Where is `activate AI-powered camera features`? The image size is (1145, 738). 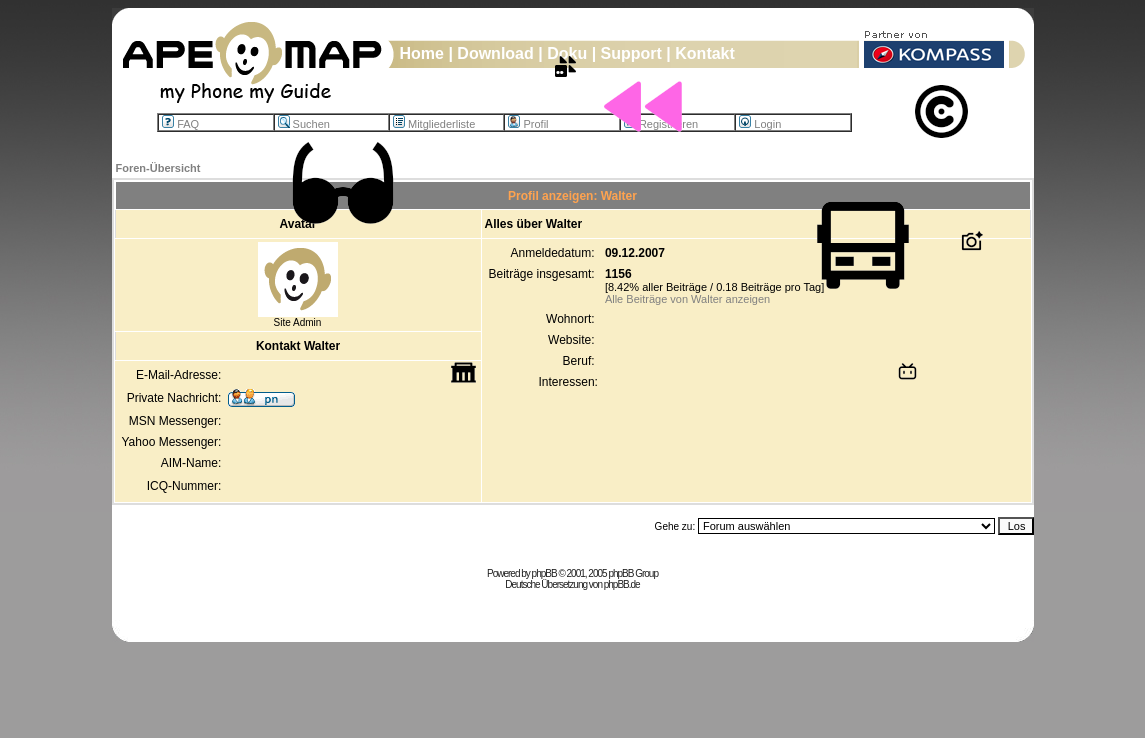 activate AI-powered camera features is located at coordinates (971, 241).